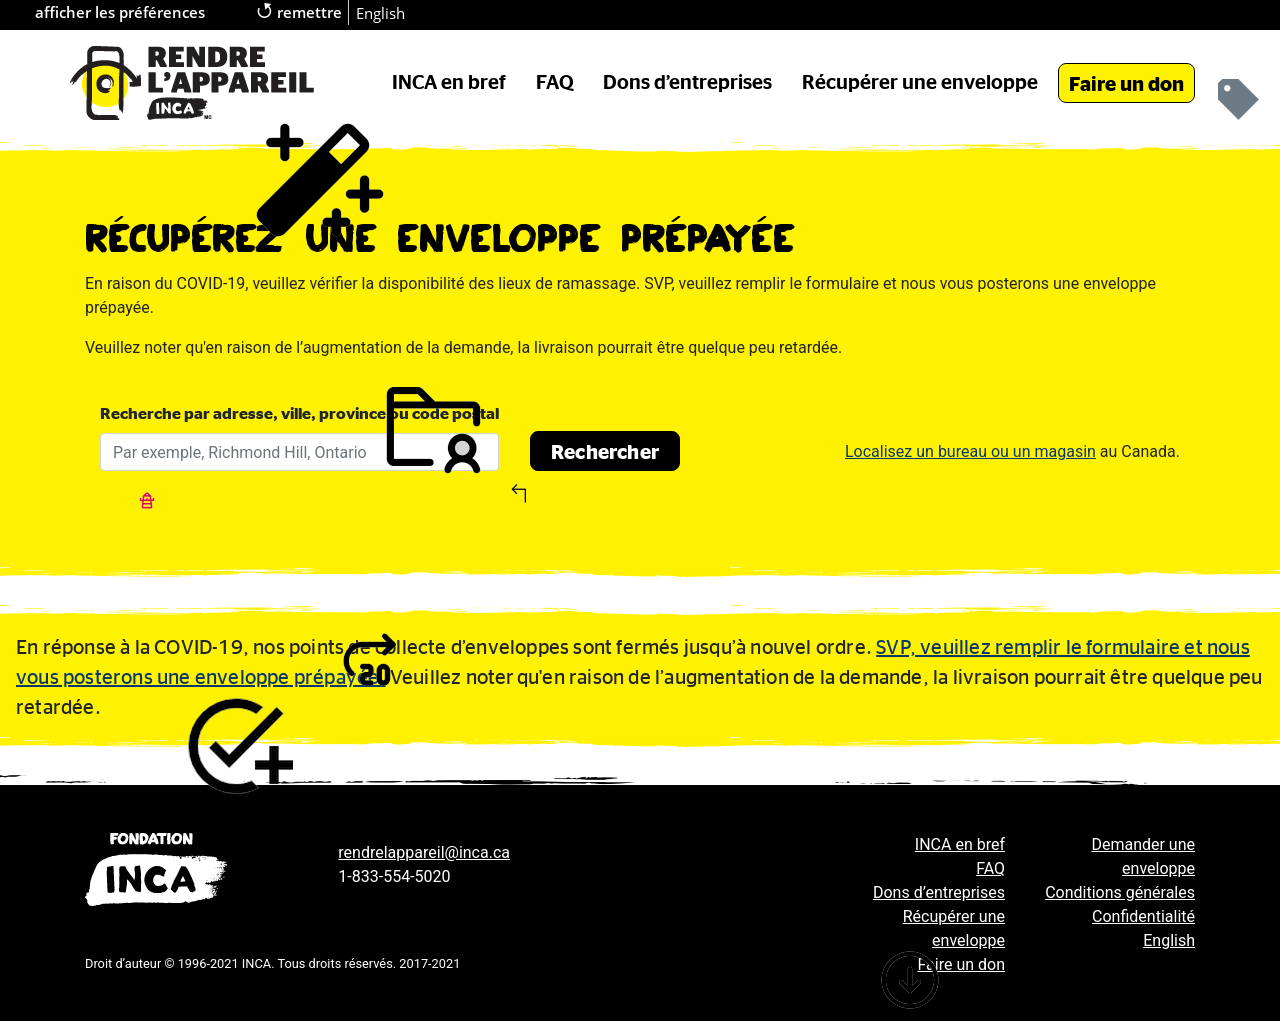  Describe the element at coordinates (519, 493) in the screenshot. I see `go back to previous screen` at that location.